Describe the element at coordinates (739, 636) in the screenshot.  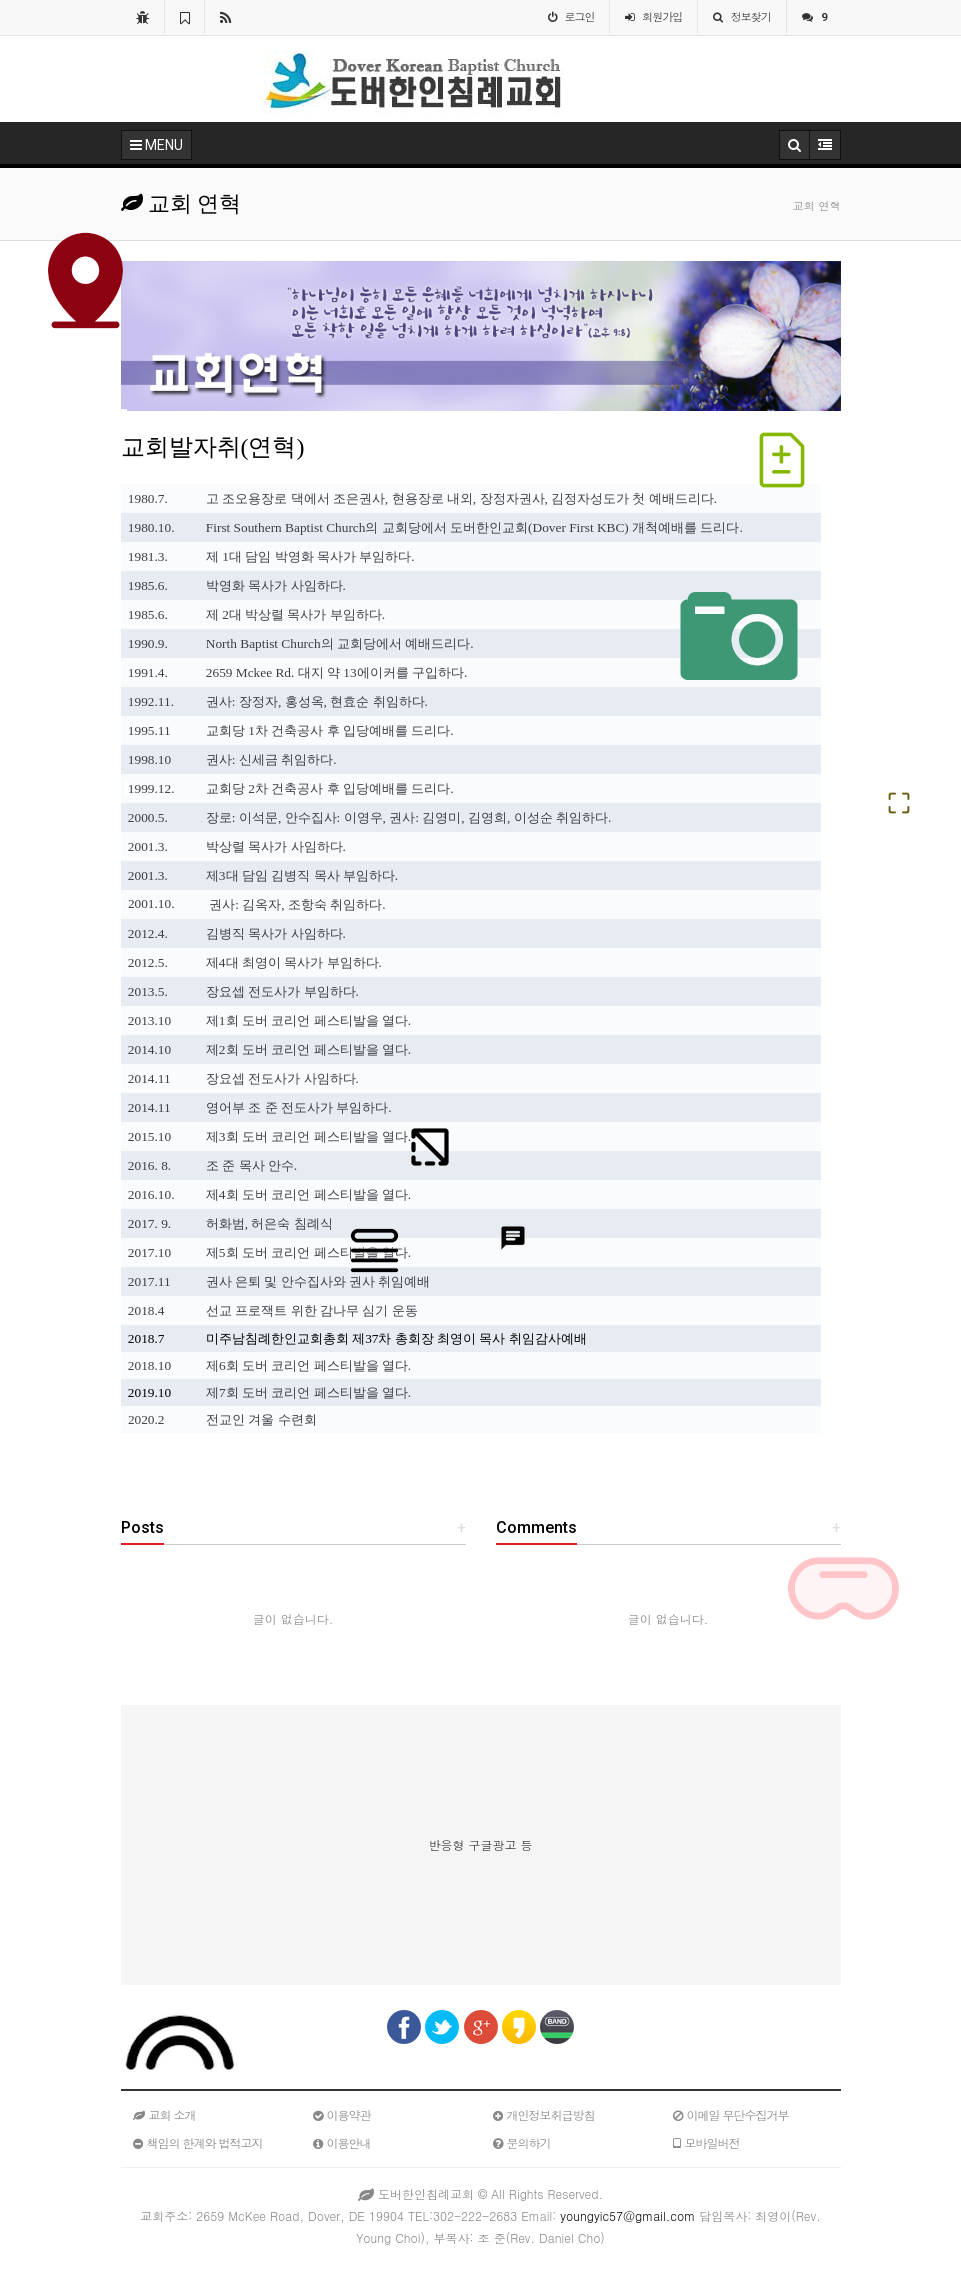
I see `take a photo or access camera` at that location.